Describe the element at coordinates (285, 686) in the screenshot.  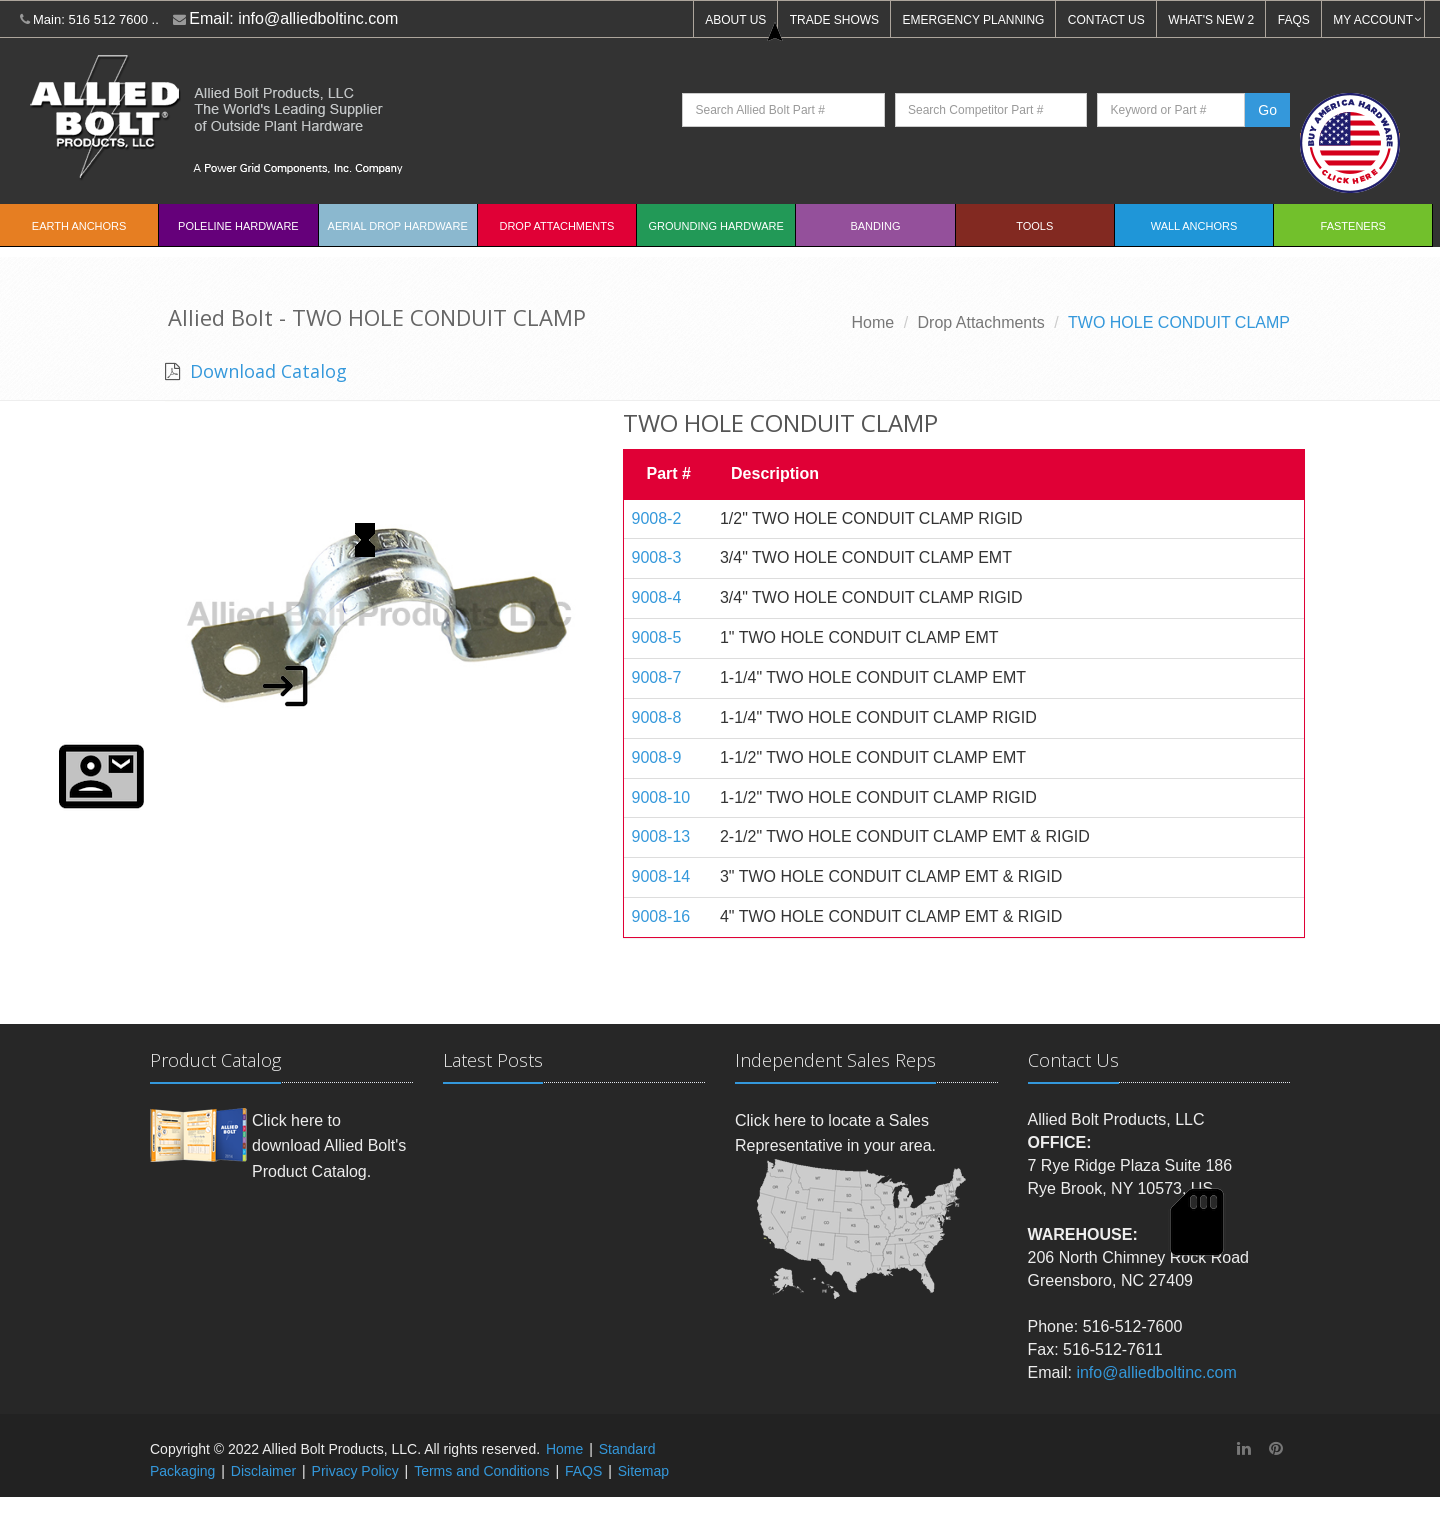
I see `log in to your account` at that location.